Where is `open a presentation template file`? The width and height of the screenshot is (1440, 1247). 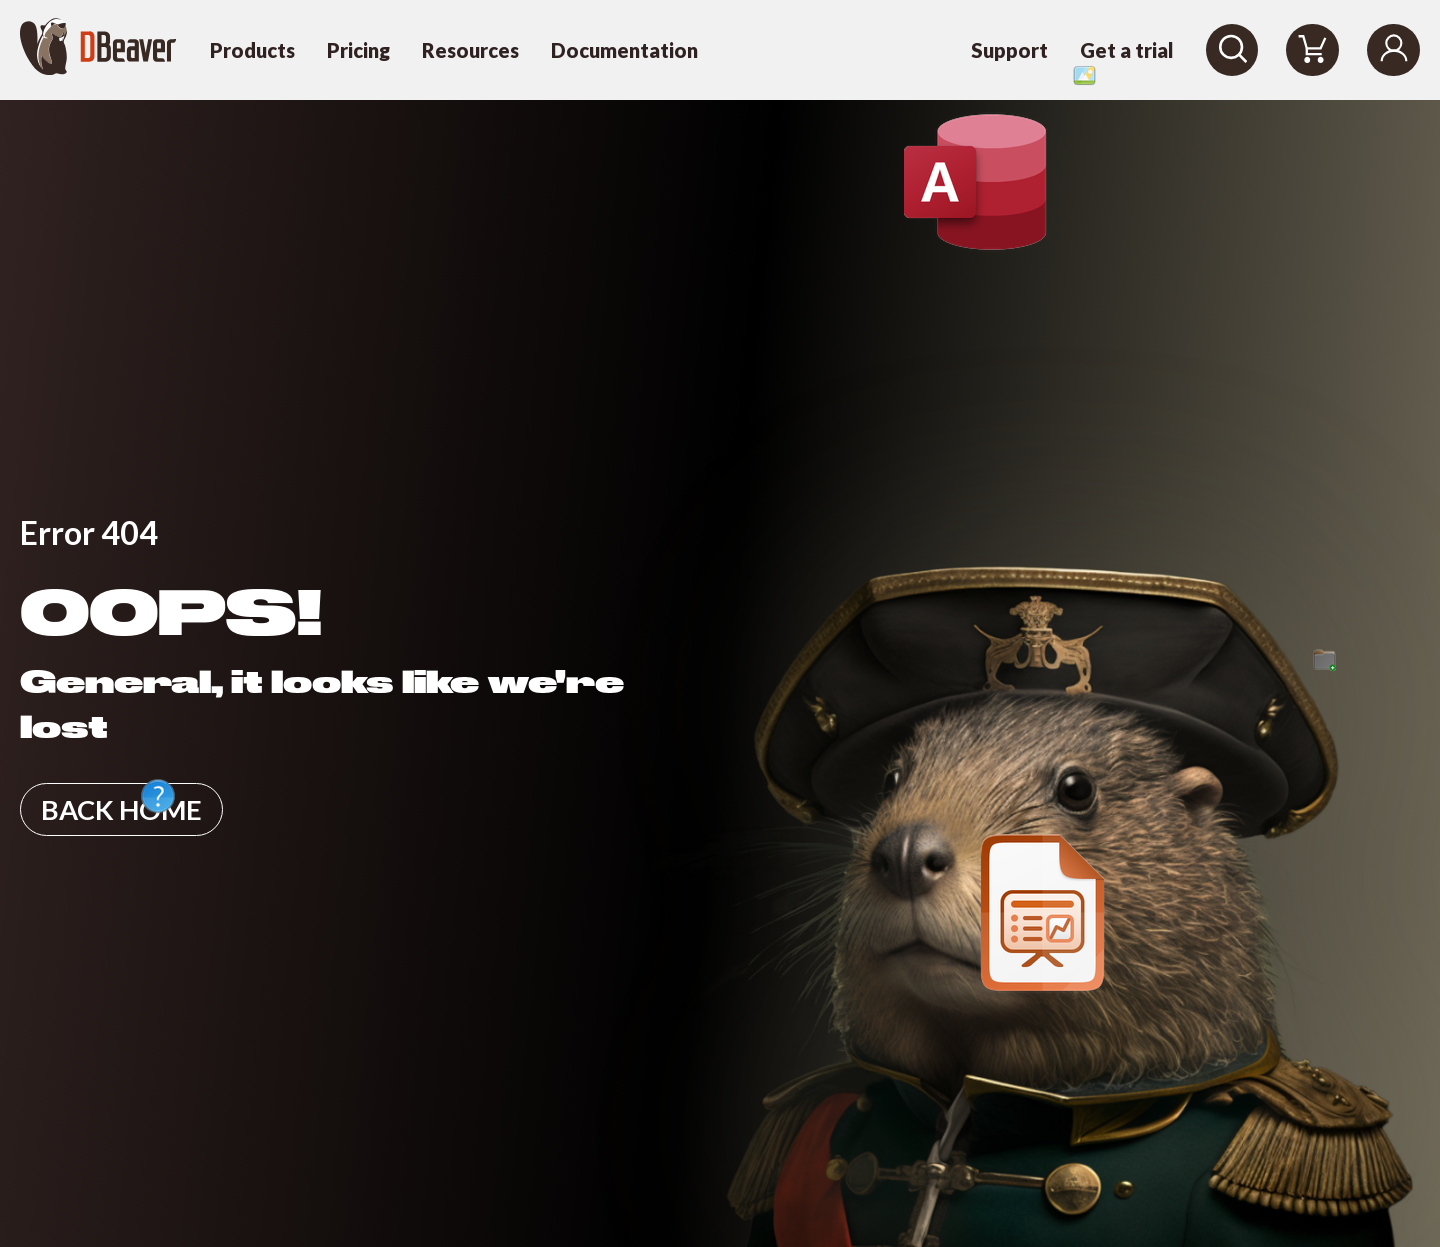
open a presentation template file is located at coordinates (1042, 912).